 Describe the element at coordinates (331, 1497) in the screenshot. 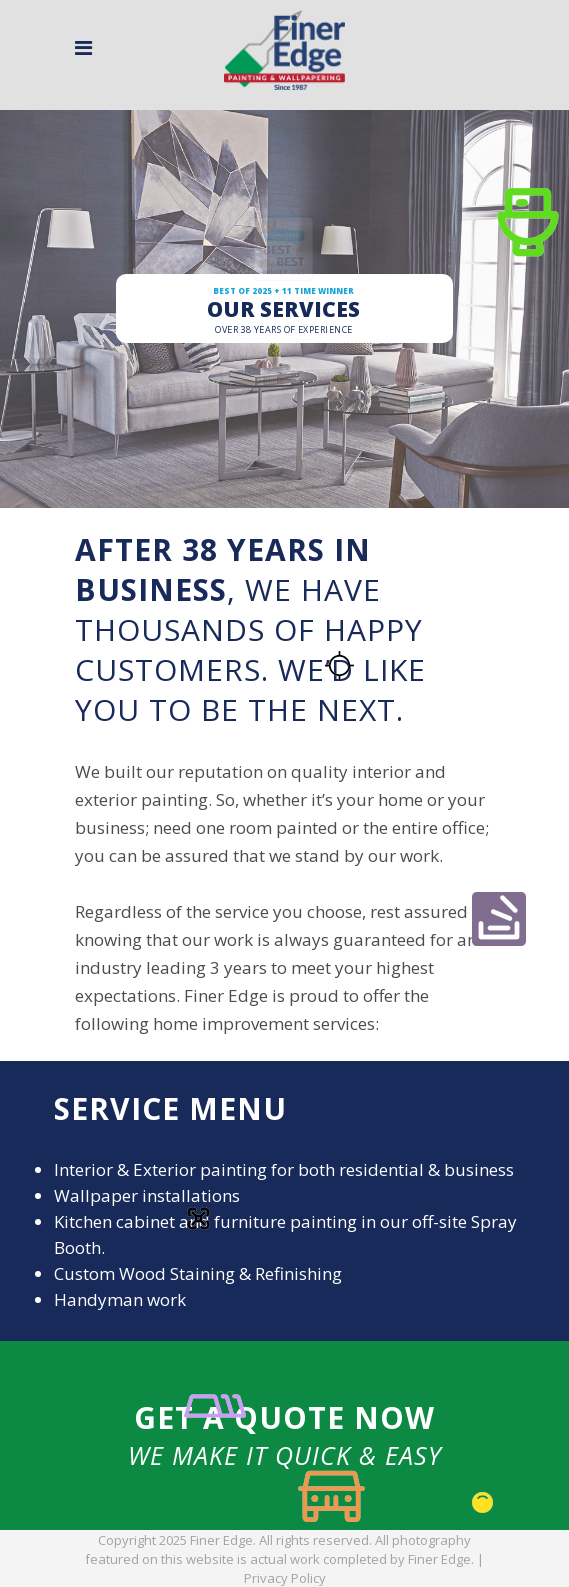

I see `select vehicle type as jeep or SUV` at that location.